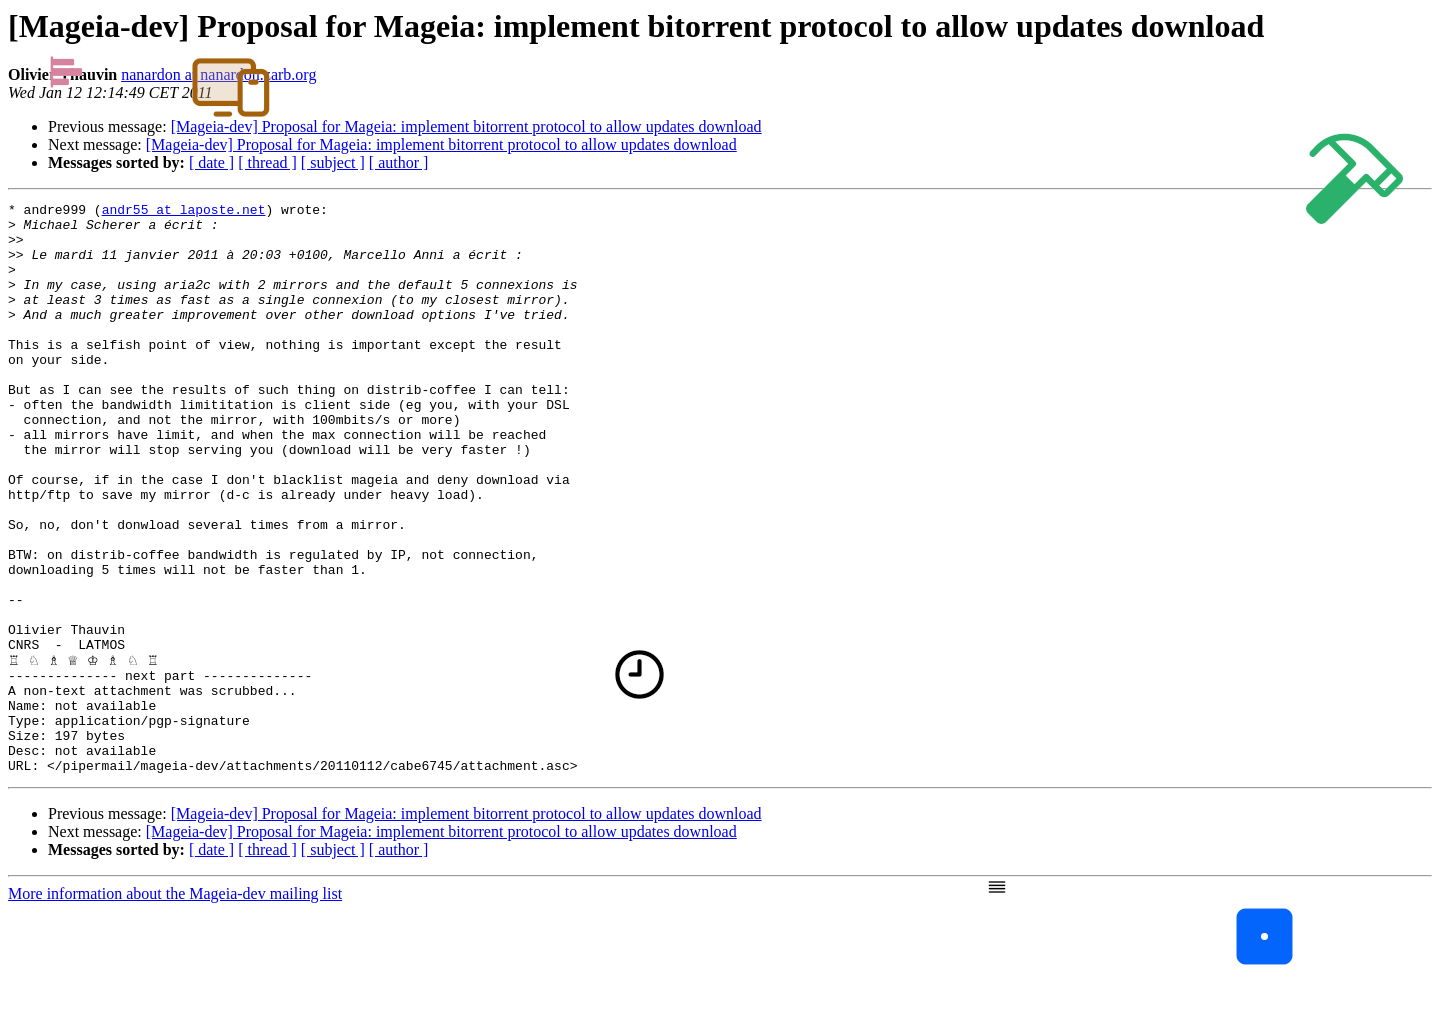 The width and height of the screenshot is (1440, 1024). I want to click on access tools or settings, so click(1349, 180).